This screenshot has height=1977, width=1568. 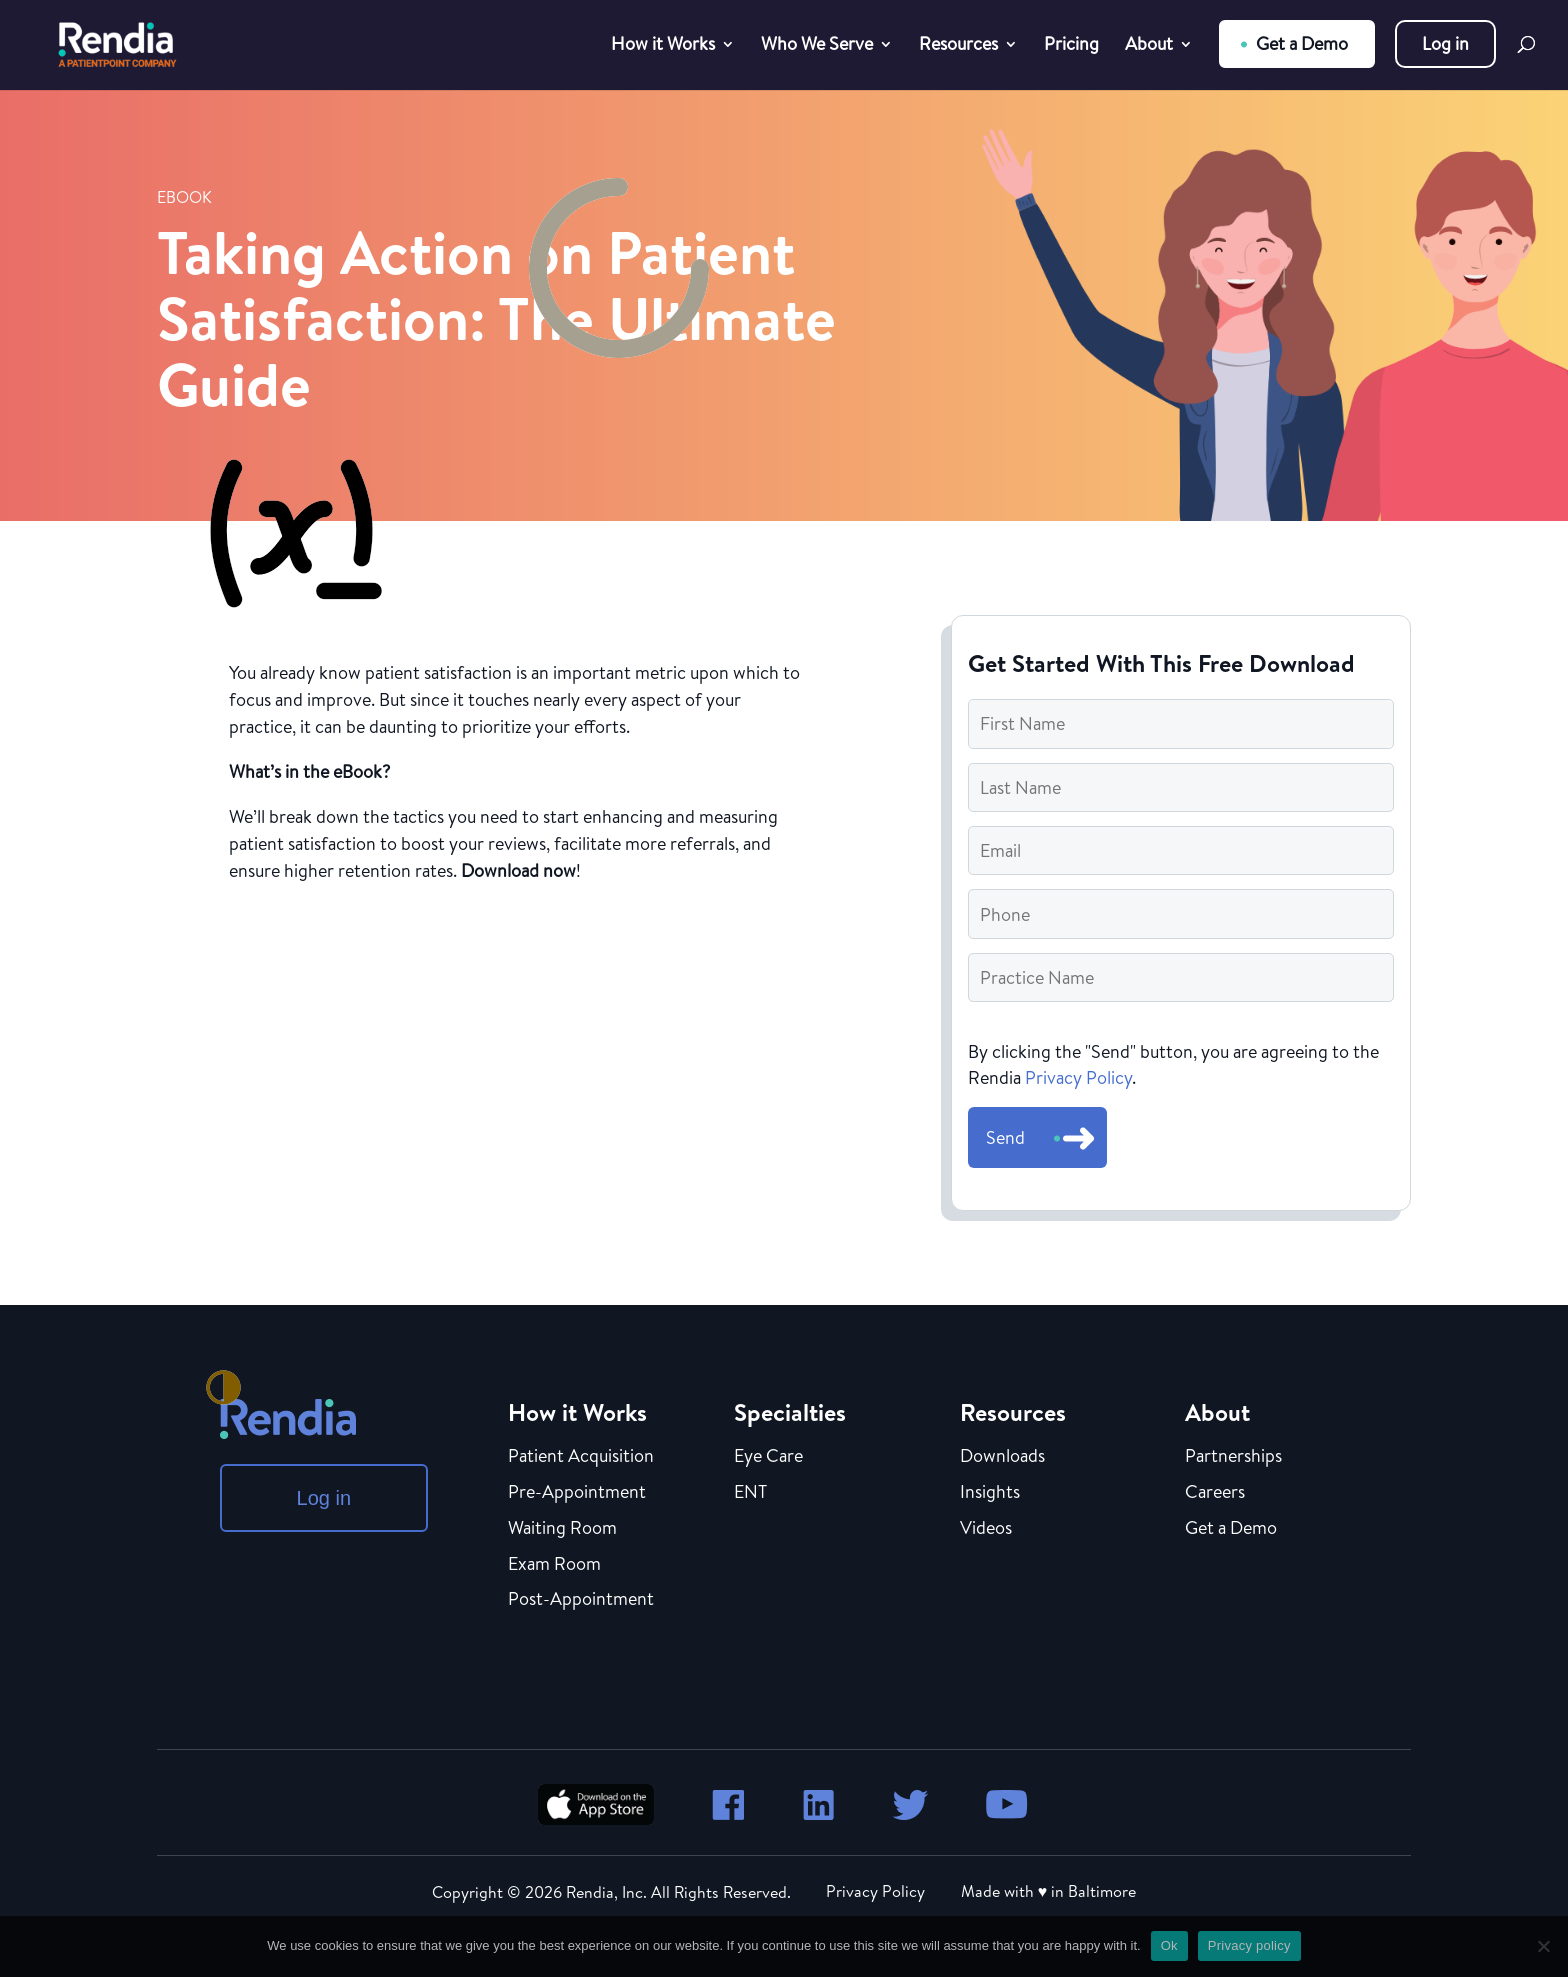 I want to click on adjust display brightness to 50%, so click(x=223, y=1387).